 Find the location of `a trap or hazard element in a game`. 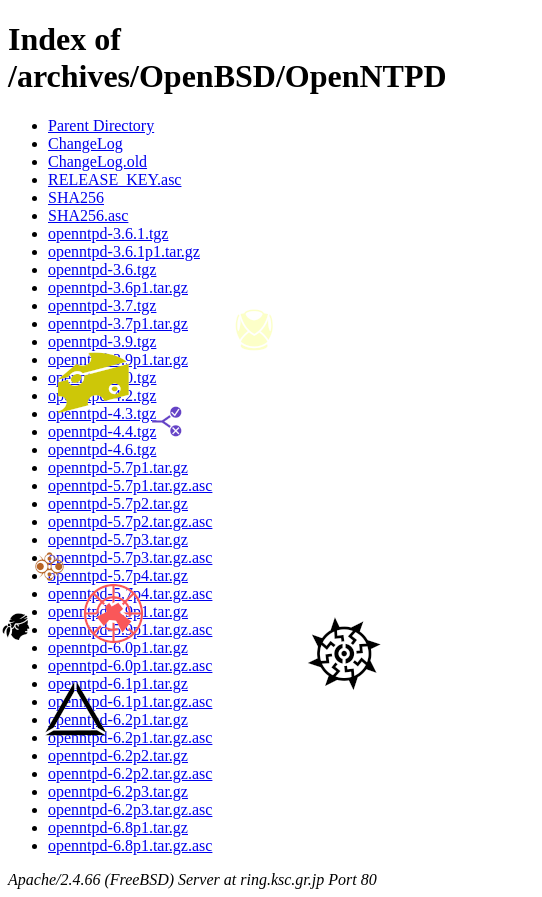

a trap or hazard element in a game is located at coordinates (344, 653).